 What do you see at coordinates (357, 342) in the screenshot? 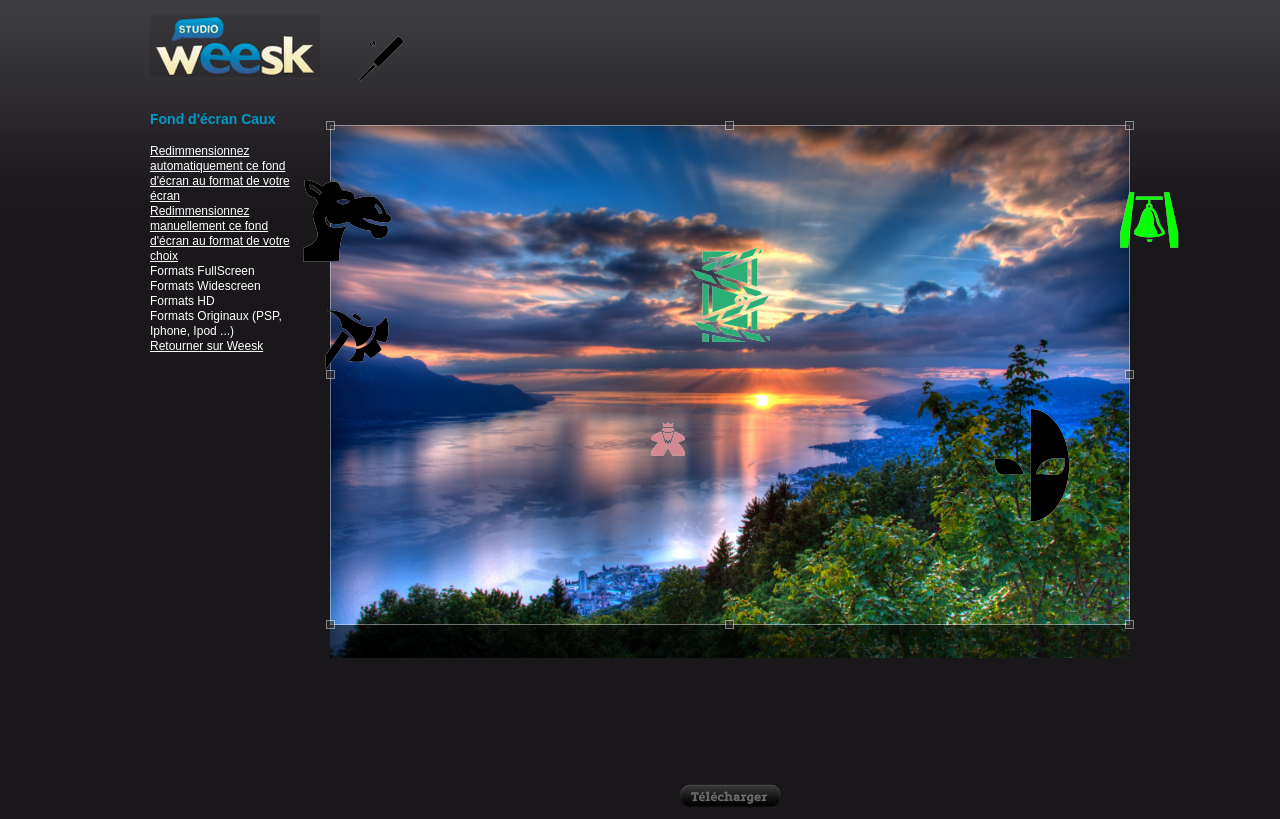
I see `indicates a damaged or worn weapon in inventory` at bounding box center [357, 342].